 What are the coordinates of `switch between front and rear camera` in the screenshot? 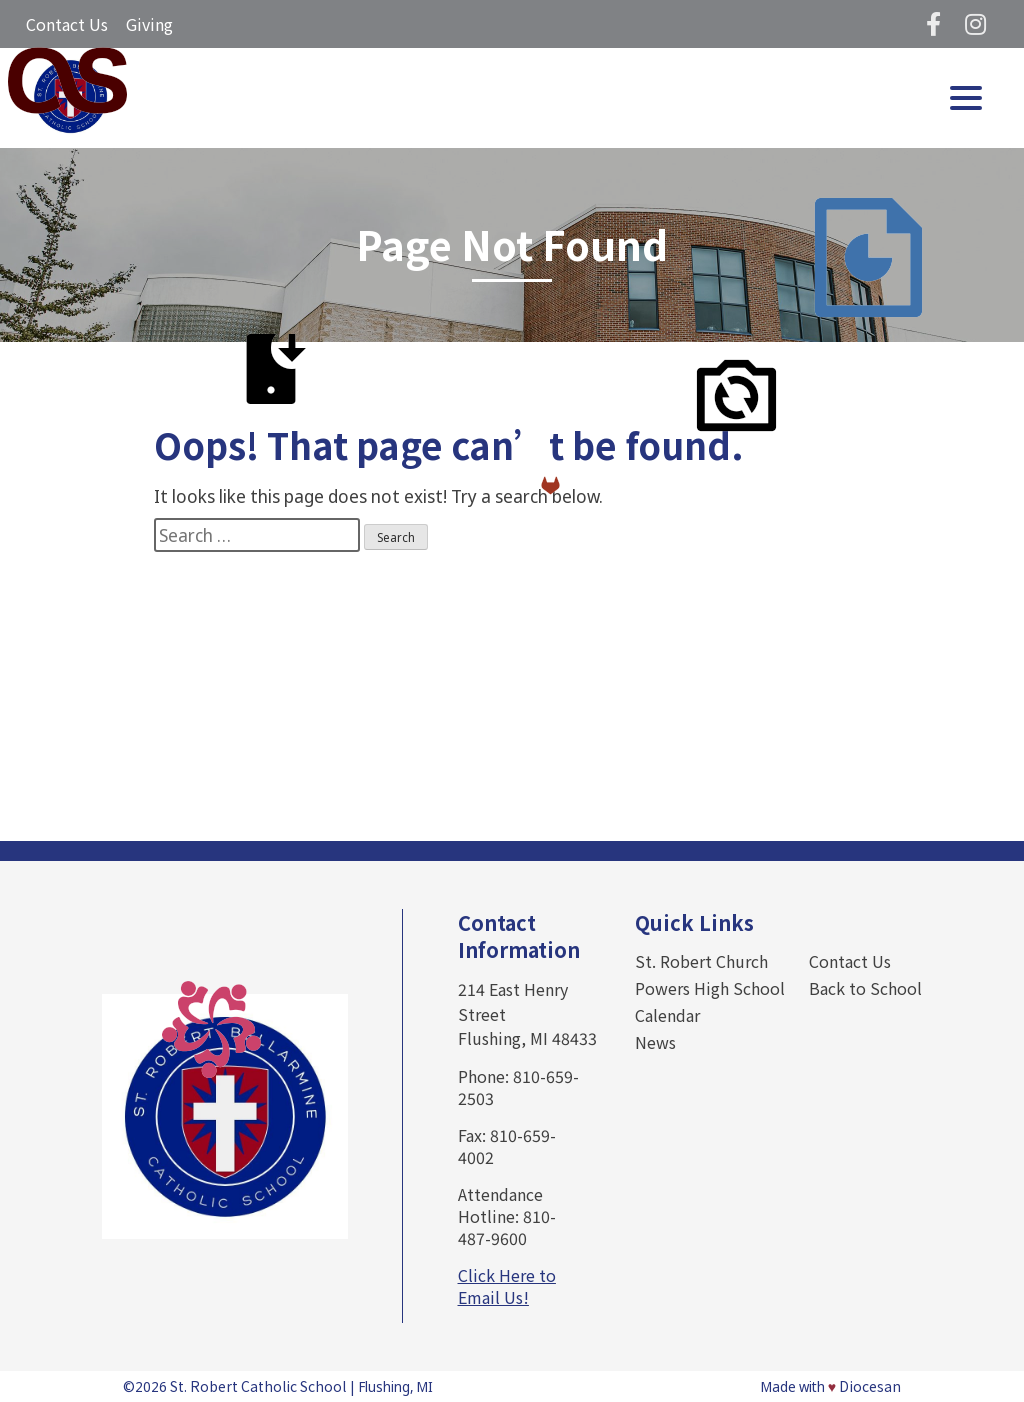 It's located at (736, 395).